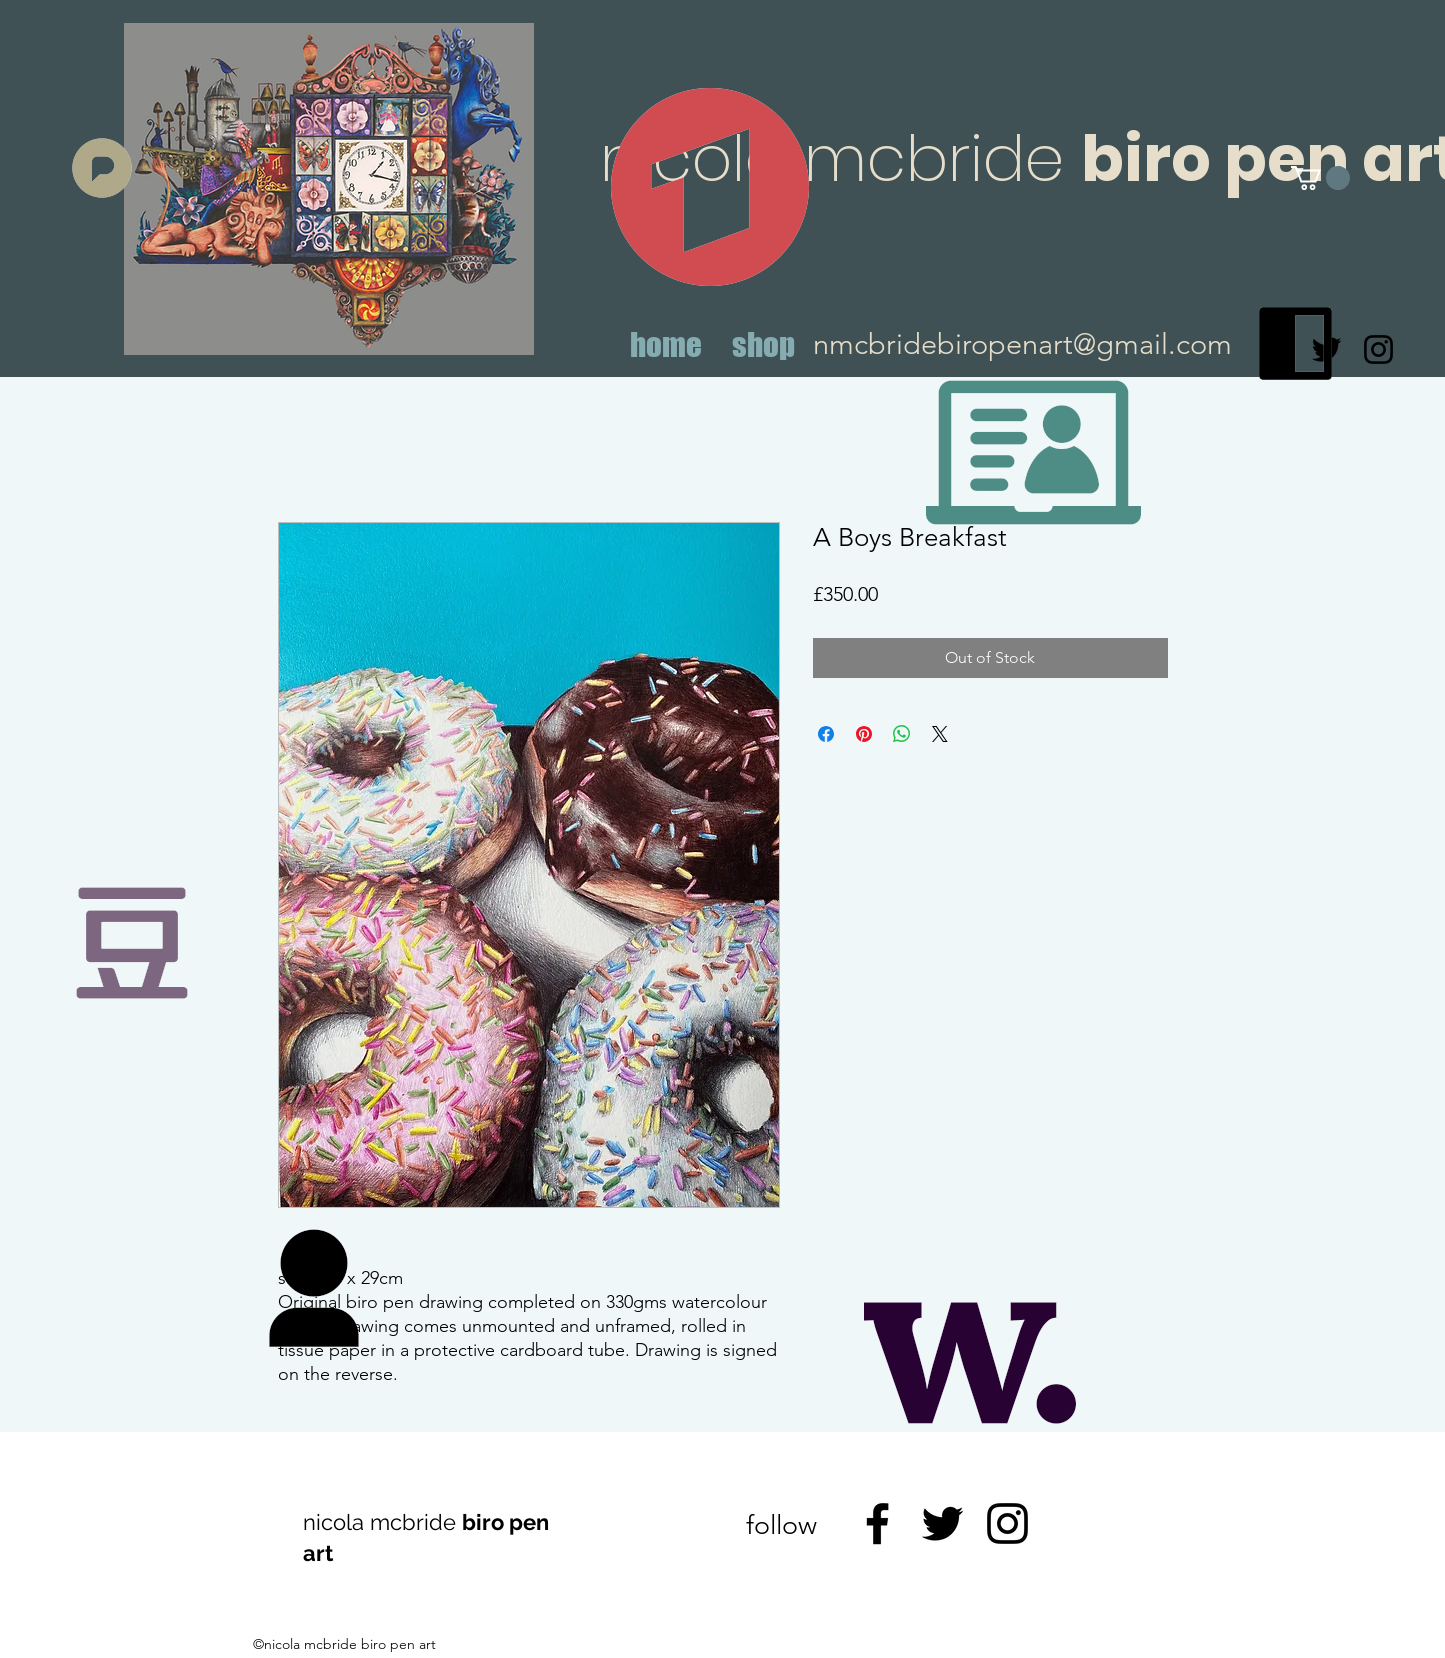 Image resolution: width=1445 pixels, height=1658 pixels. What do you see at coordinates (102, 168) in the screenshot?
I see `open the pixelfed app` at bounding box center [102, 168].